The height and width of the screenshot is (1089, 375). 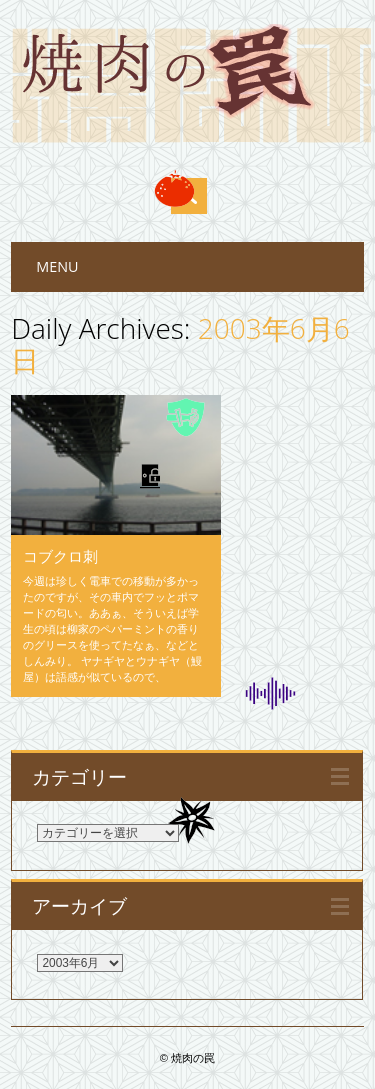 What do you see at coordinates (270, 693) in the screenshot?
I see `audio or sound is currently playing` at bounding box center [270, 693].